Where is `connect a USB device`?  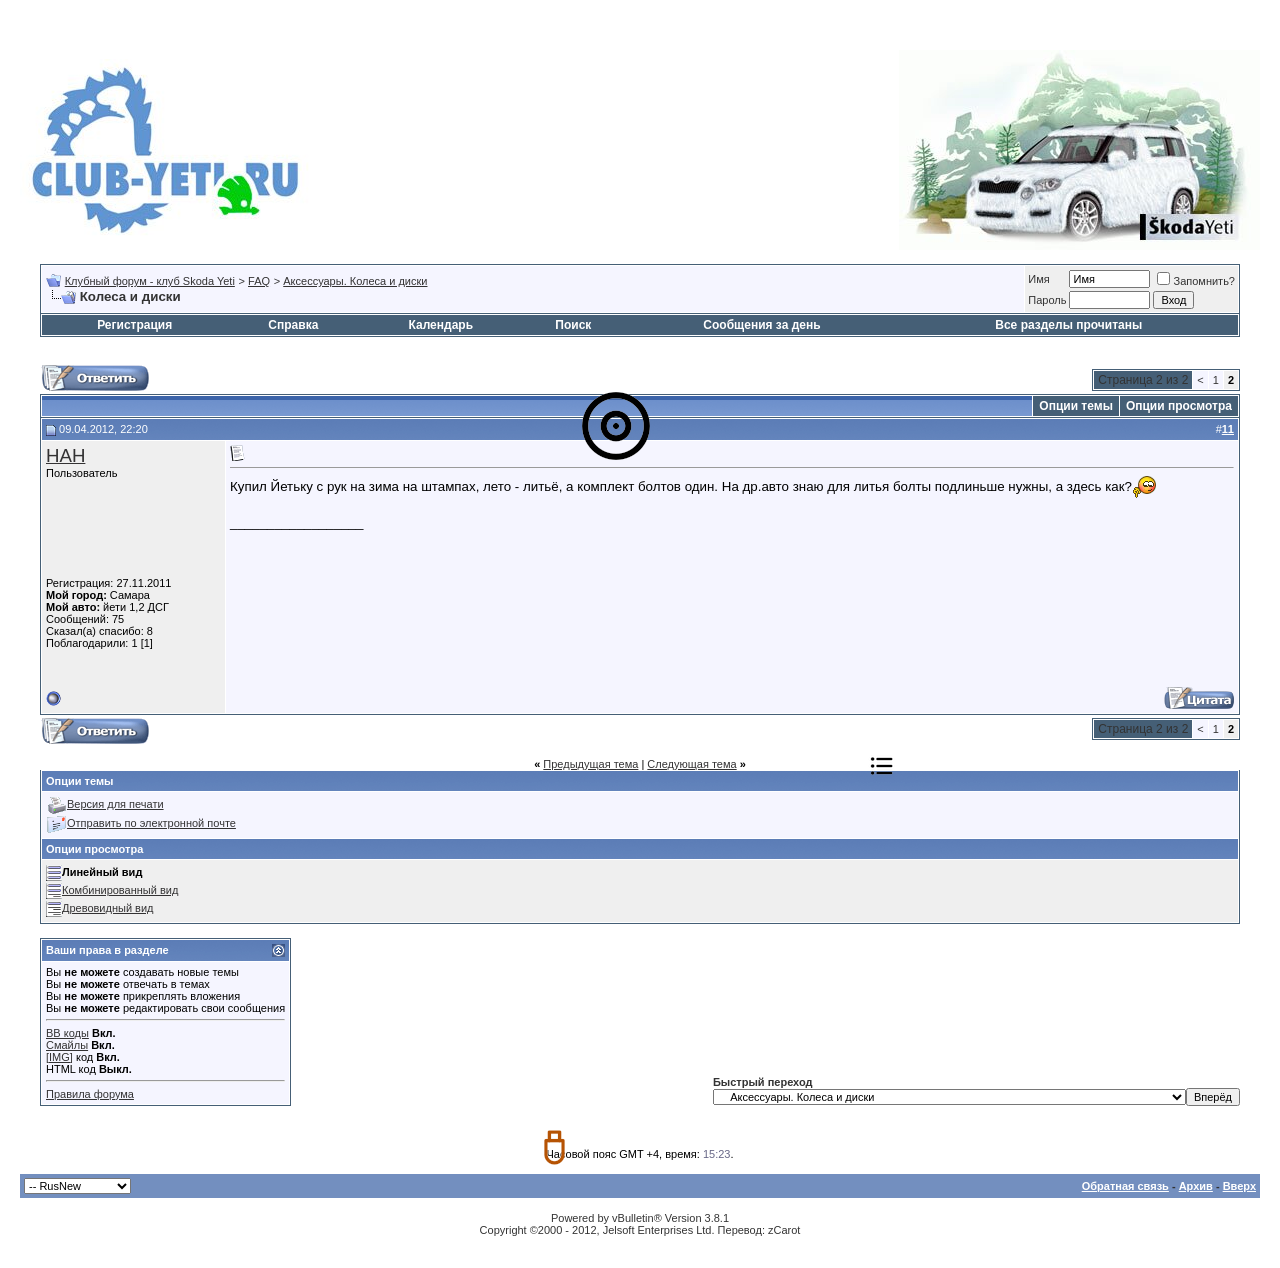
connect a USB device is located at coordinates (554, 1147).